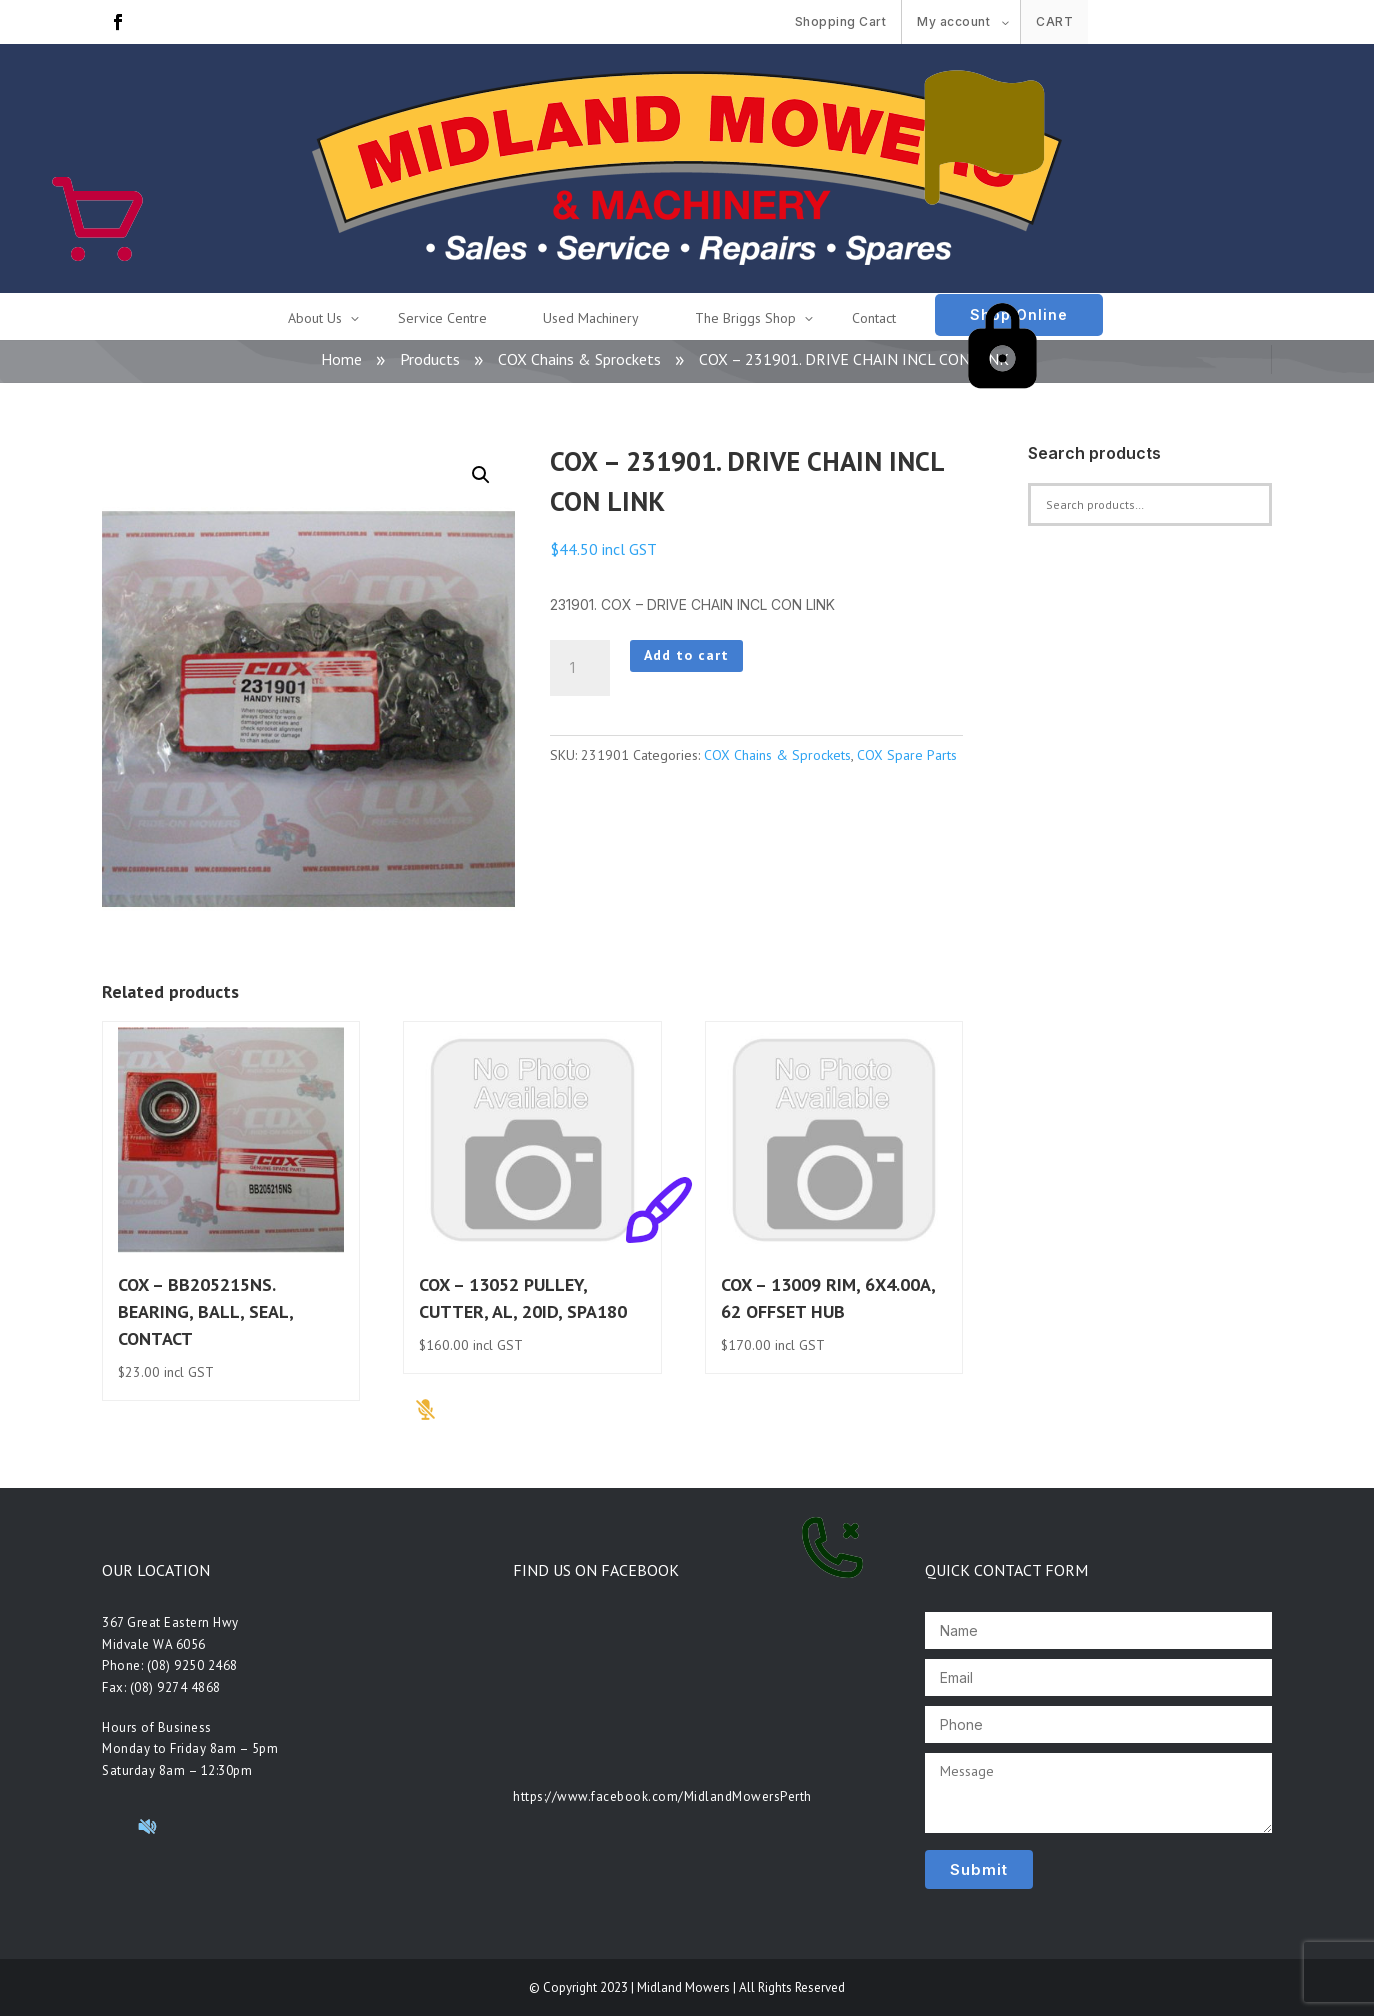 The image size is (1374, 2016). I want to click on flag or bookmark this item, so click(984, 137).